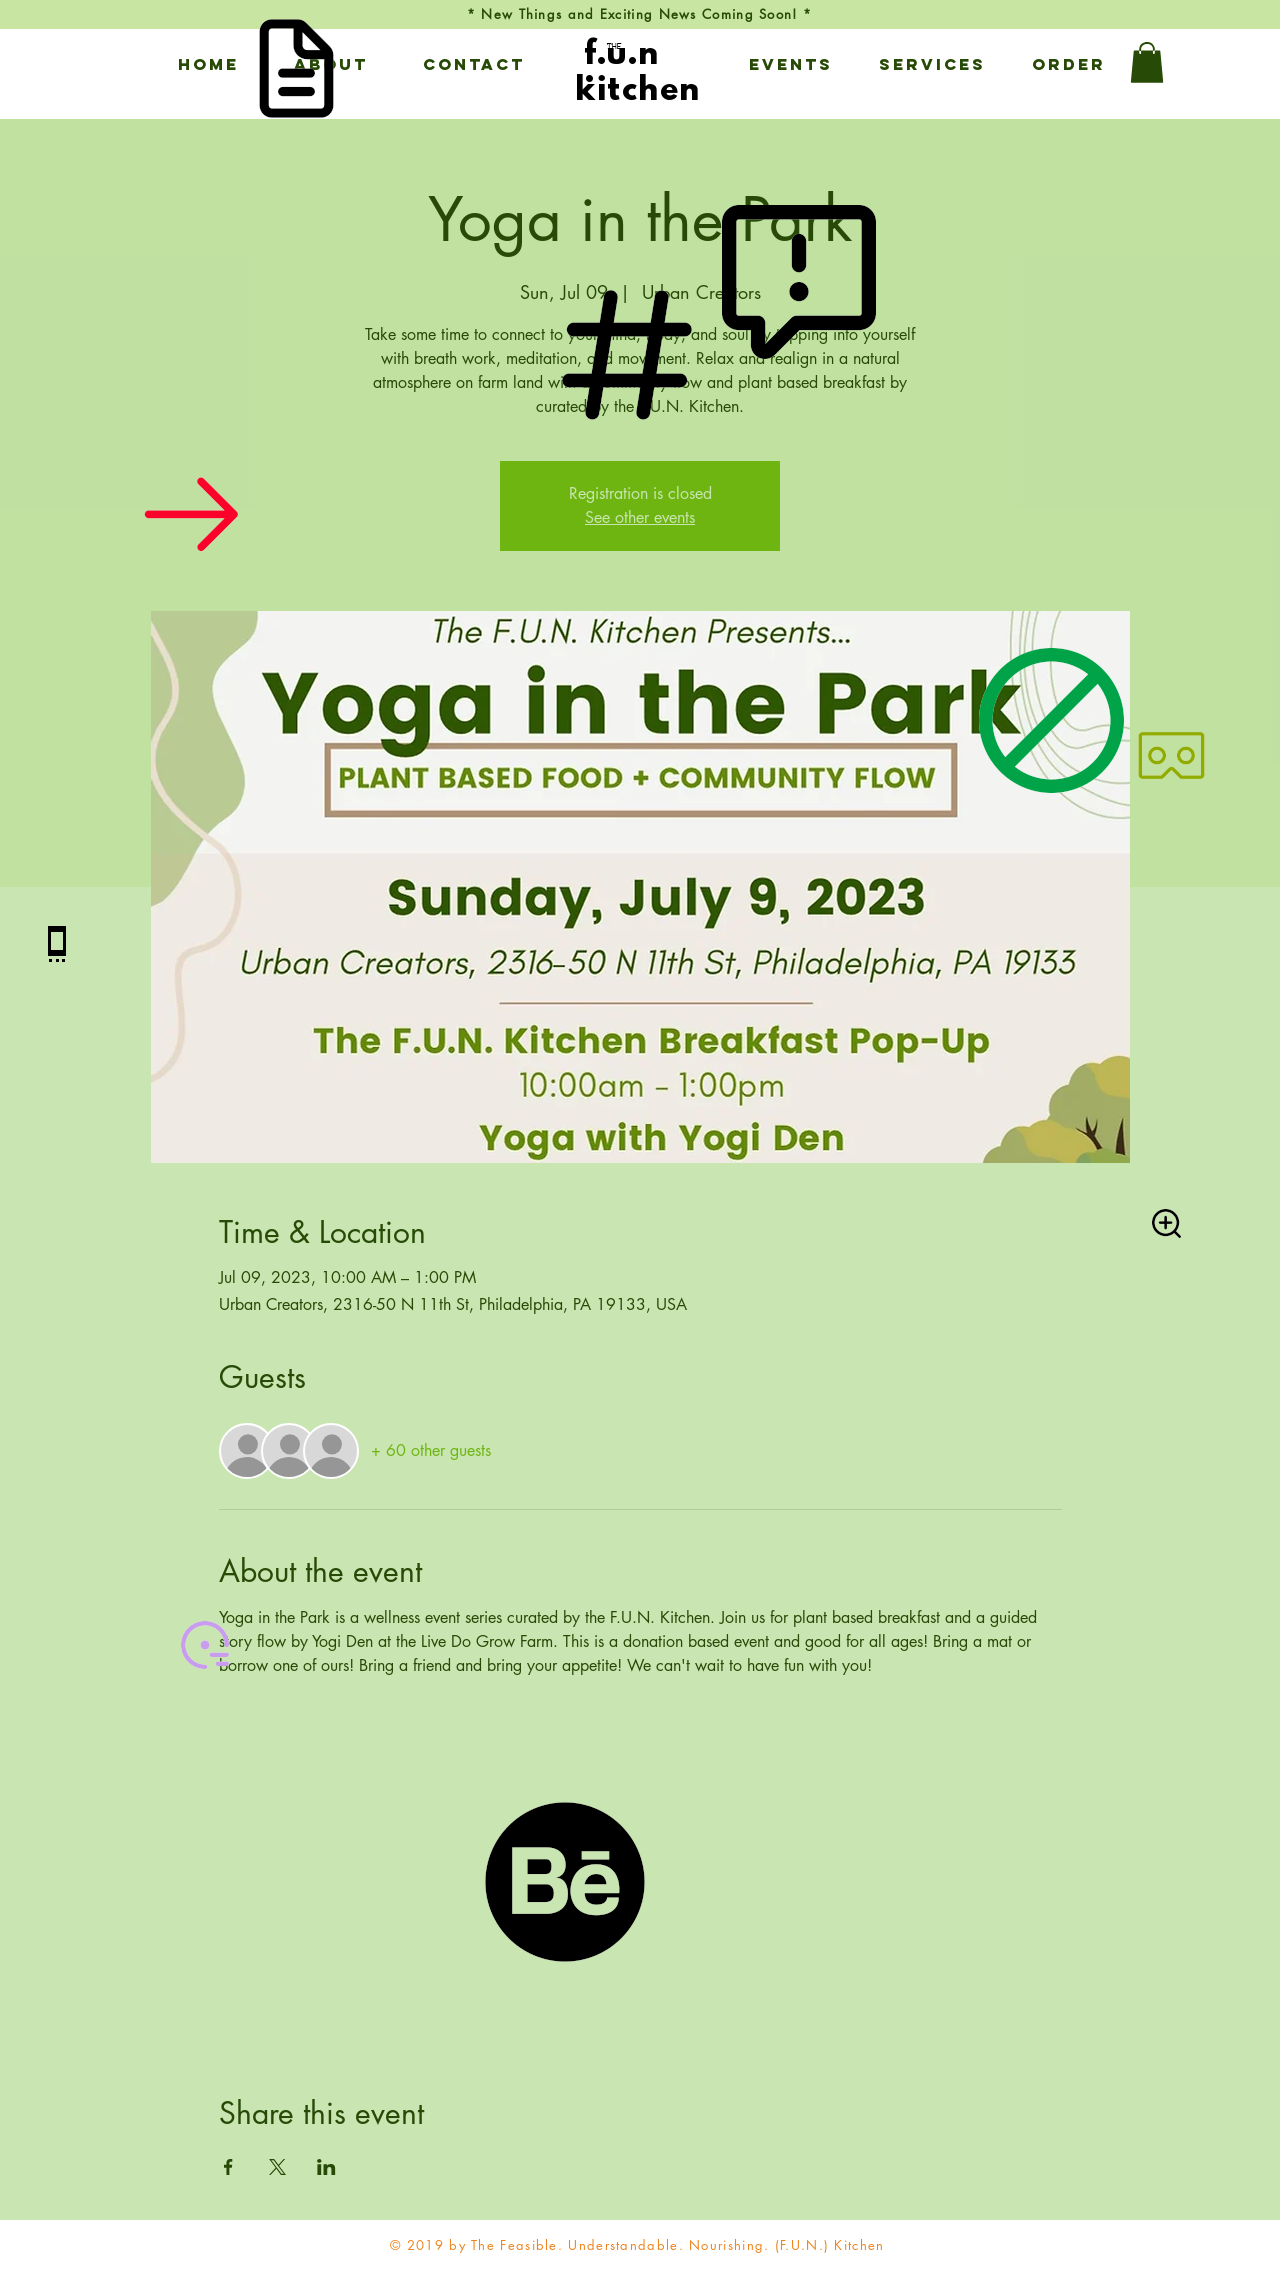 The height and width of the screenshot is (2270, 1280). What do you see at coordinates (1171, 755) in the screenshot?
I see `launch a virtual reality experience` at bounding box center [1171, 755].